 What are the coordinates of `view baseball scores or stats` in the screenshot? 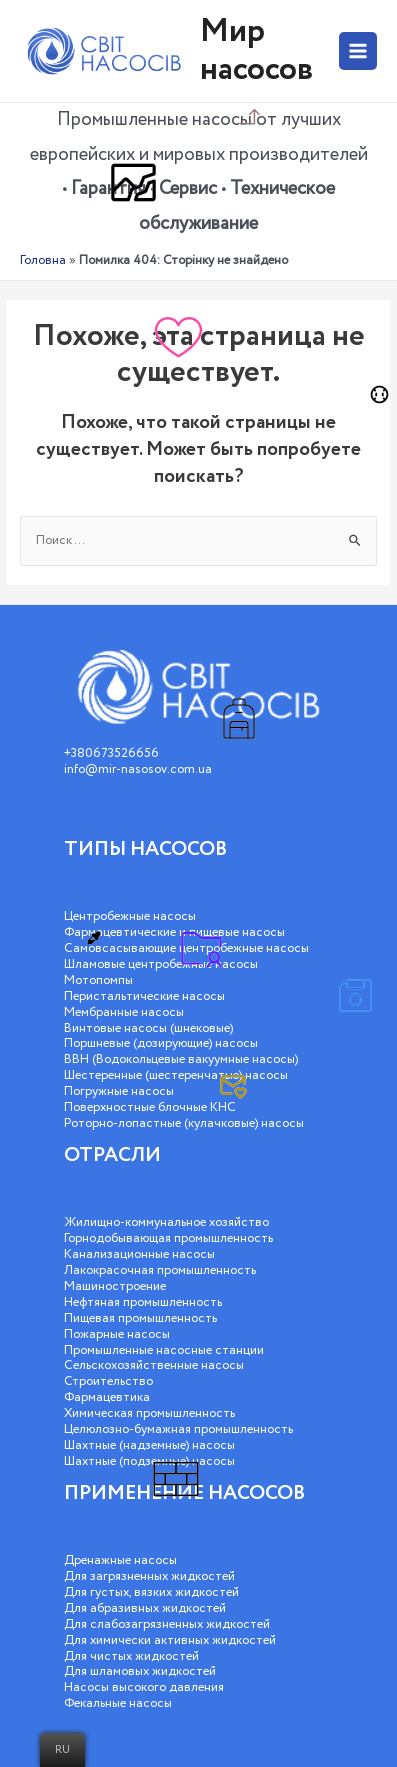 It's located at (379, 394).